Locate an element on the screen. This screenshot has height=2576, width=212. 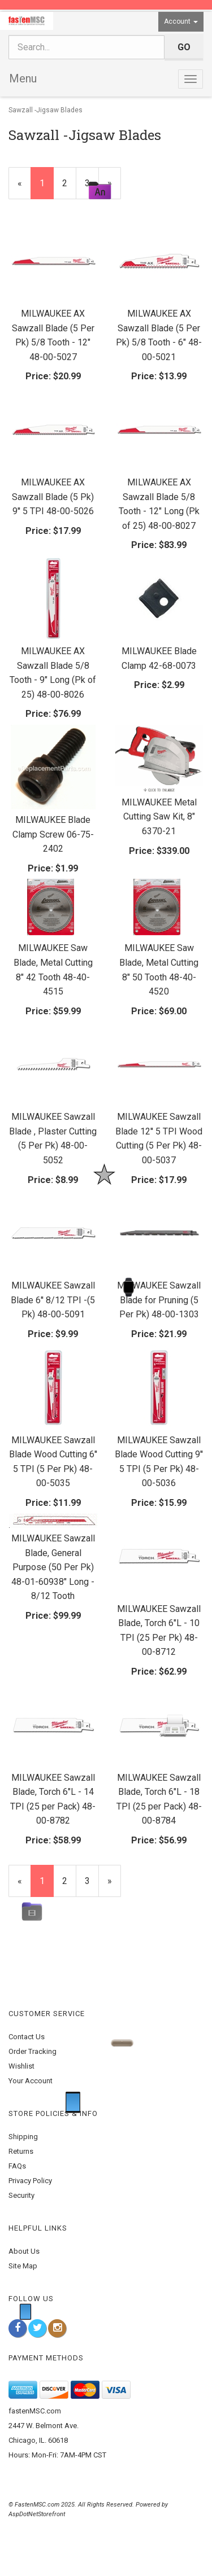
open your videos folder is located at coordinates (32, 1911).